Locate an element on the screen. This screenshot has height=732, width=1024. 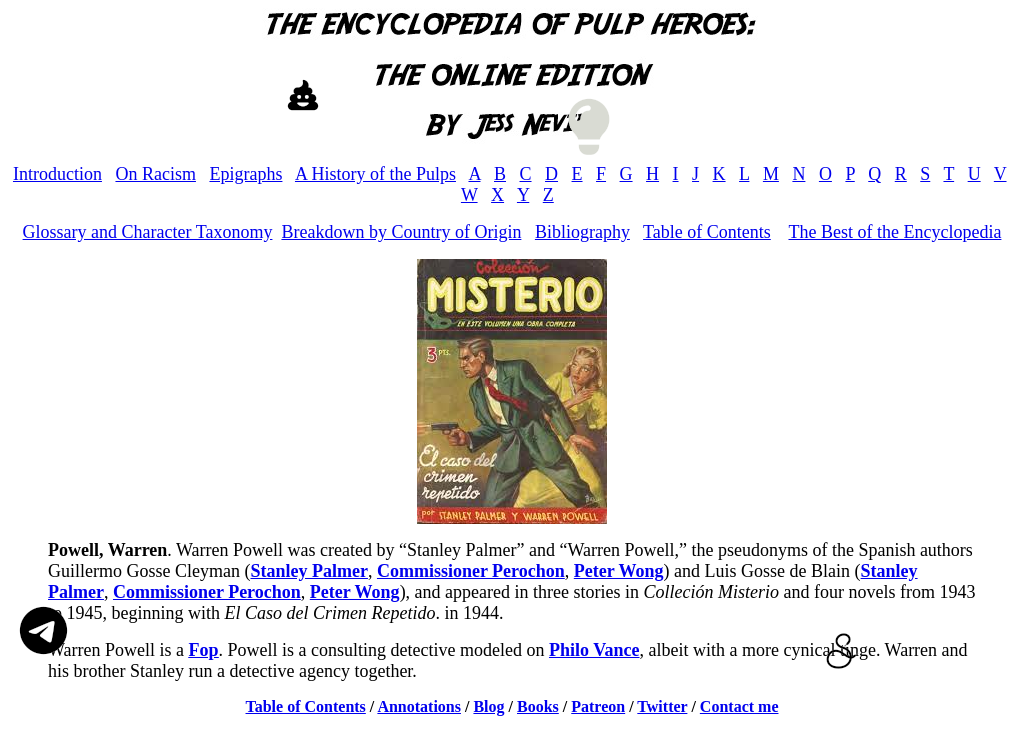
add a poop emoji reaction is located at coordinates (303, 95).